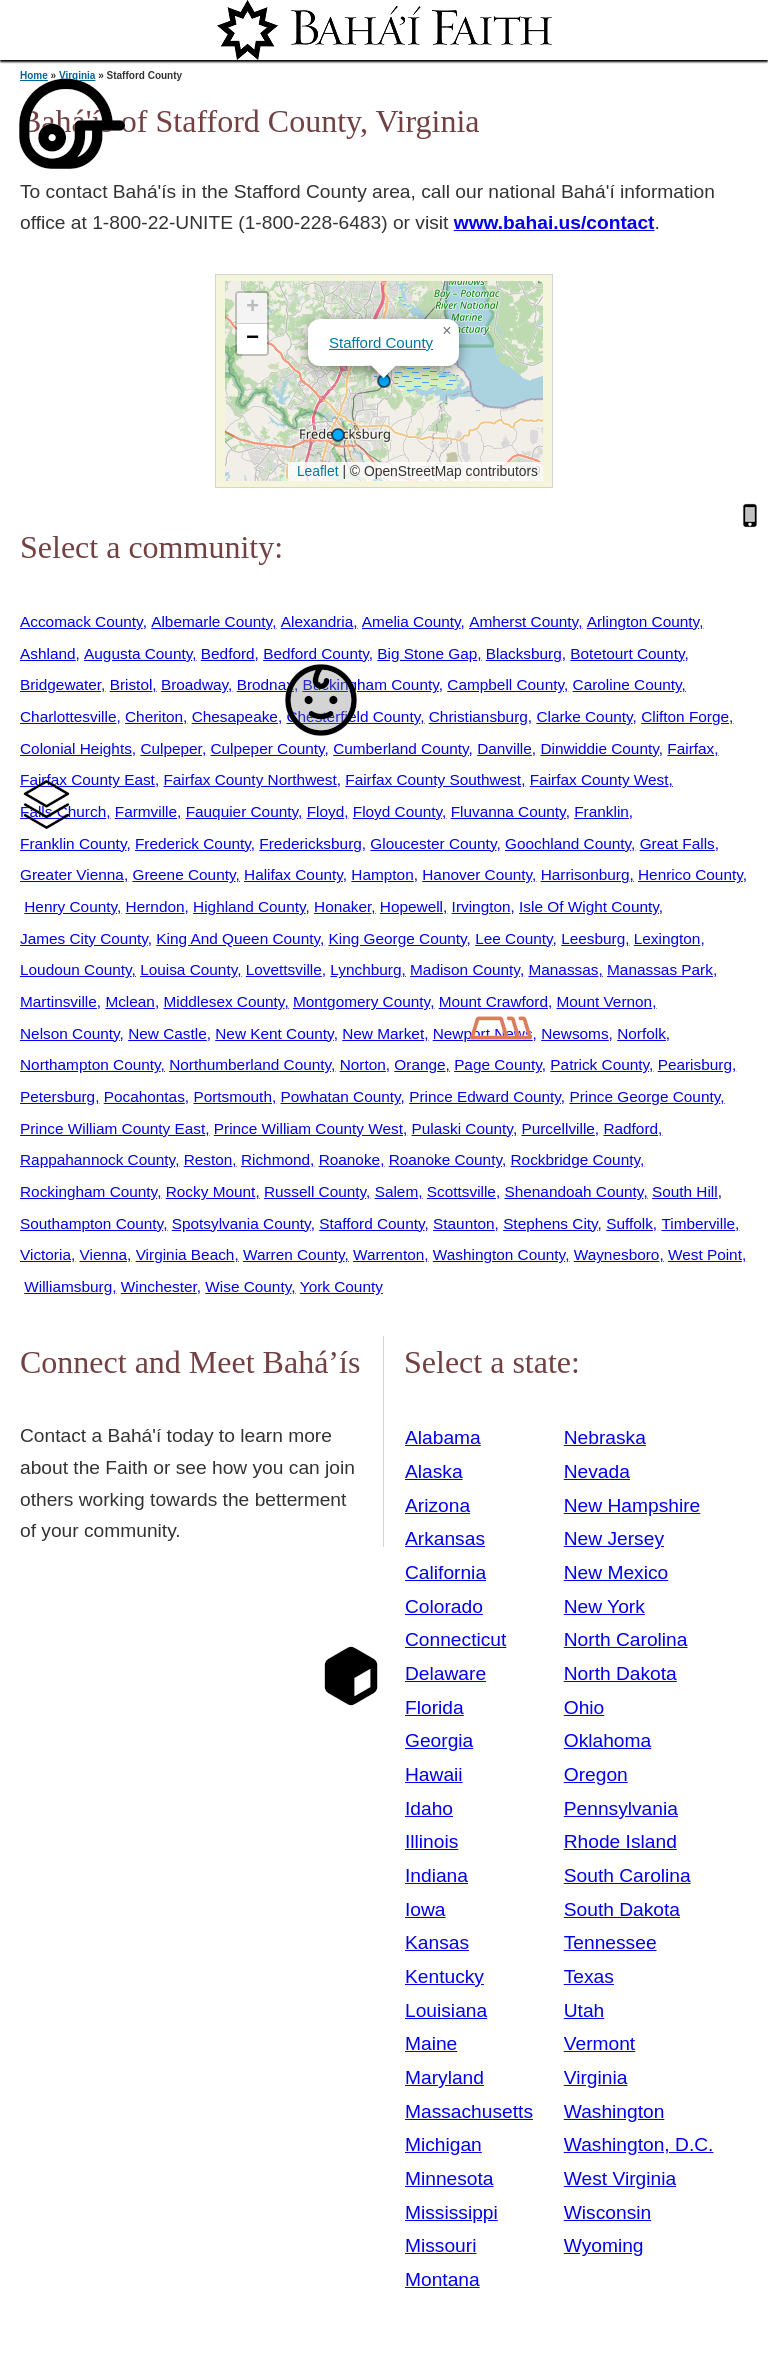 This screenshot has width=768, height=2363. What do you see at coordinates (501, 1028) in the screenshot?
I see `switch between open browser tabs` at bounding box center [501, 1028].